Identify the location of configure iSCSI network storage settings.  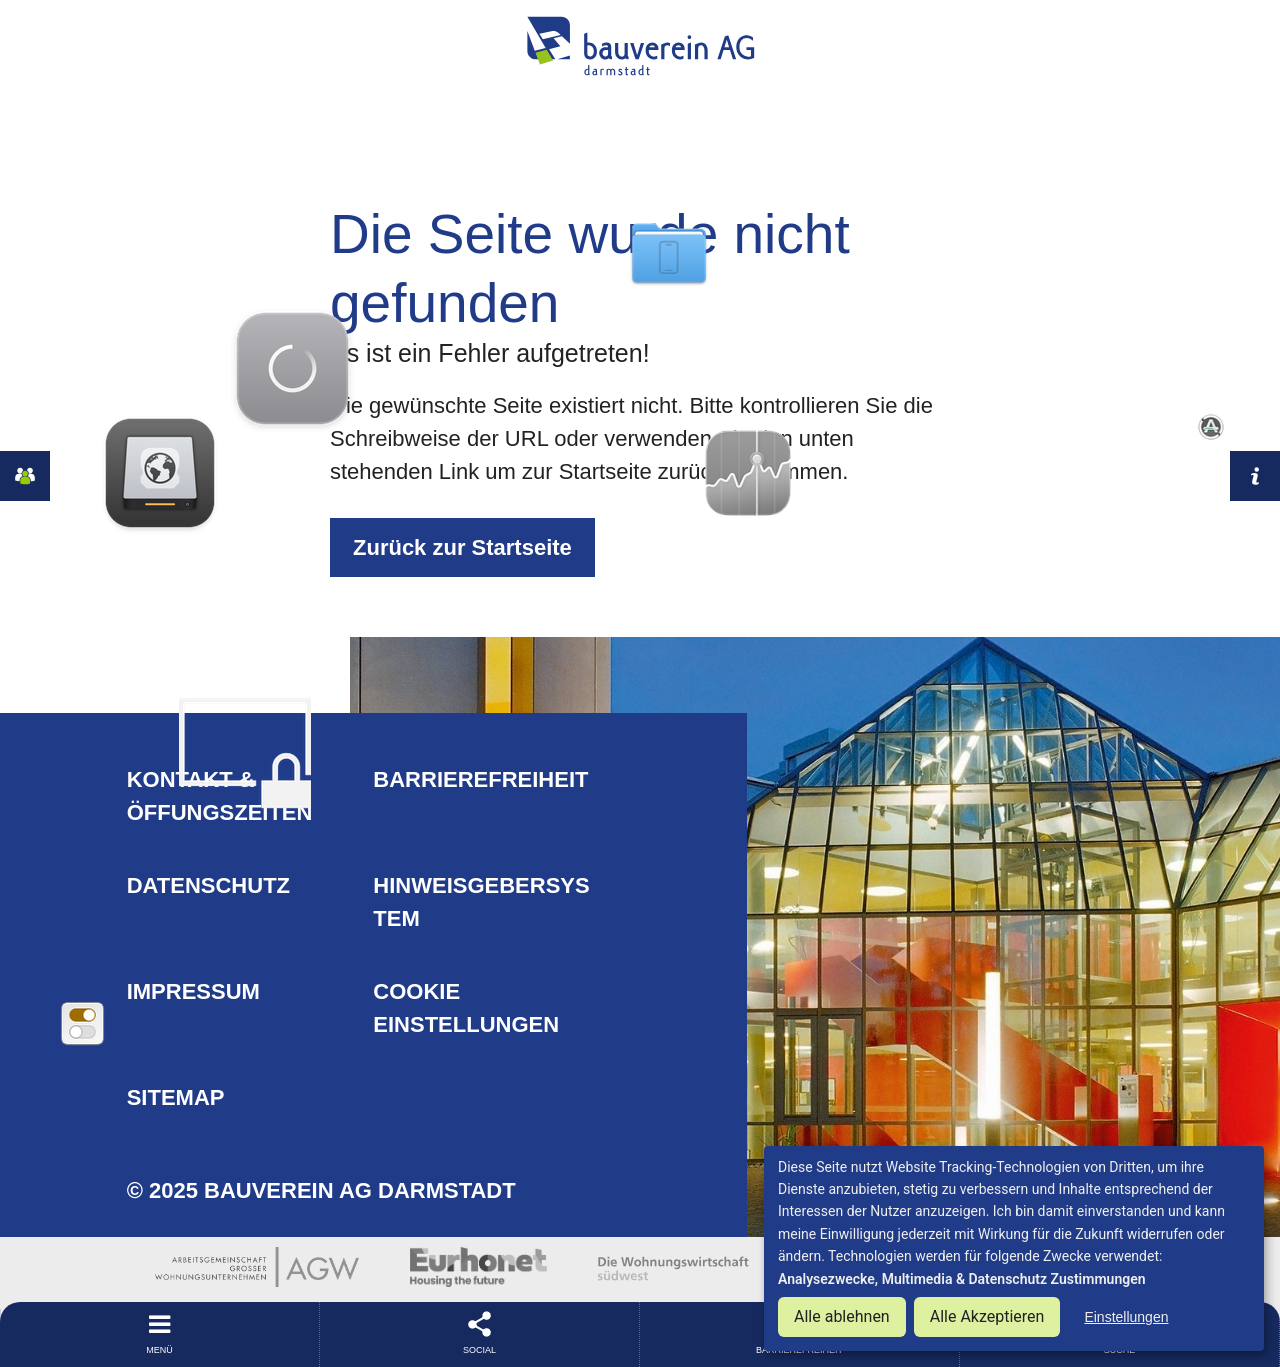
(160, 473).